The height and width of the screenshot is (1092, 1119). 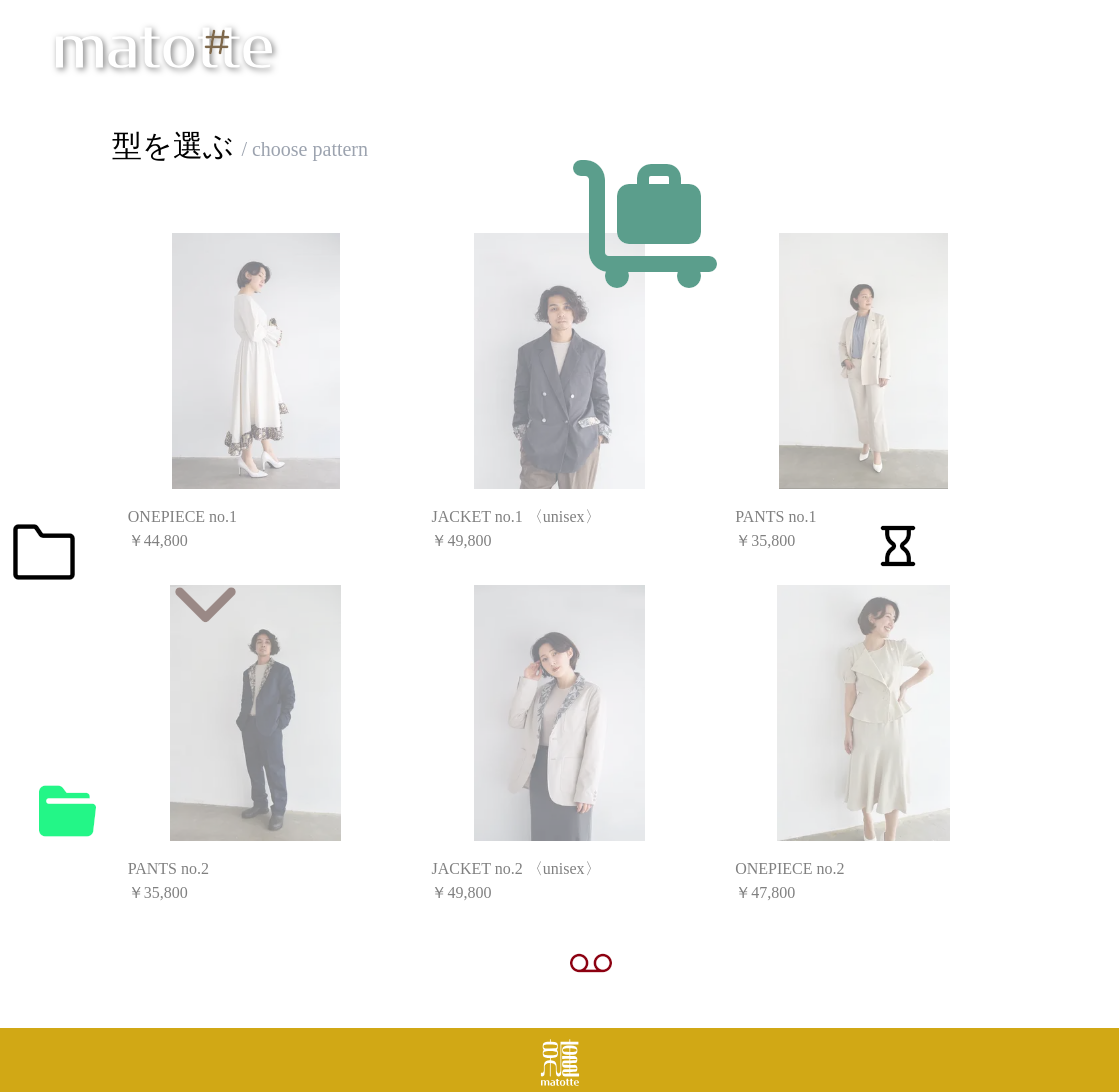 I want to click on view or browse hashtags, so click(x=217, y=42).